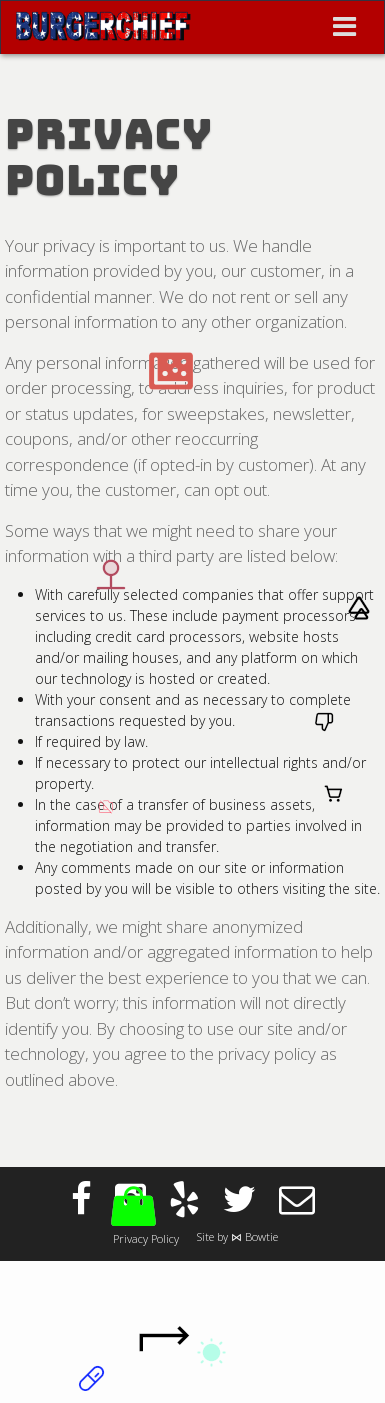 The image size is (385, 1403). What do you see at coordinates (91, 1378) in the screenshot?
I see `access medication reminders` at bounding box center [91, 1378].